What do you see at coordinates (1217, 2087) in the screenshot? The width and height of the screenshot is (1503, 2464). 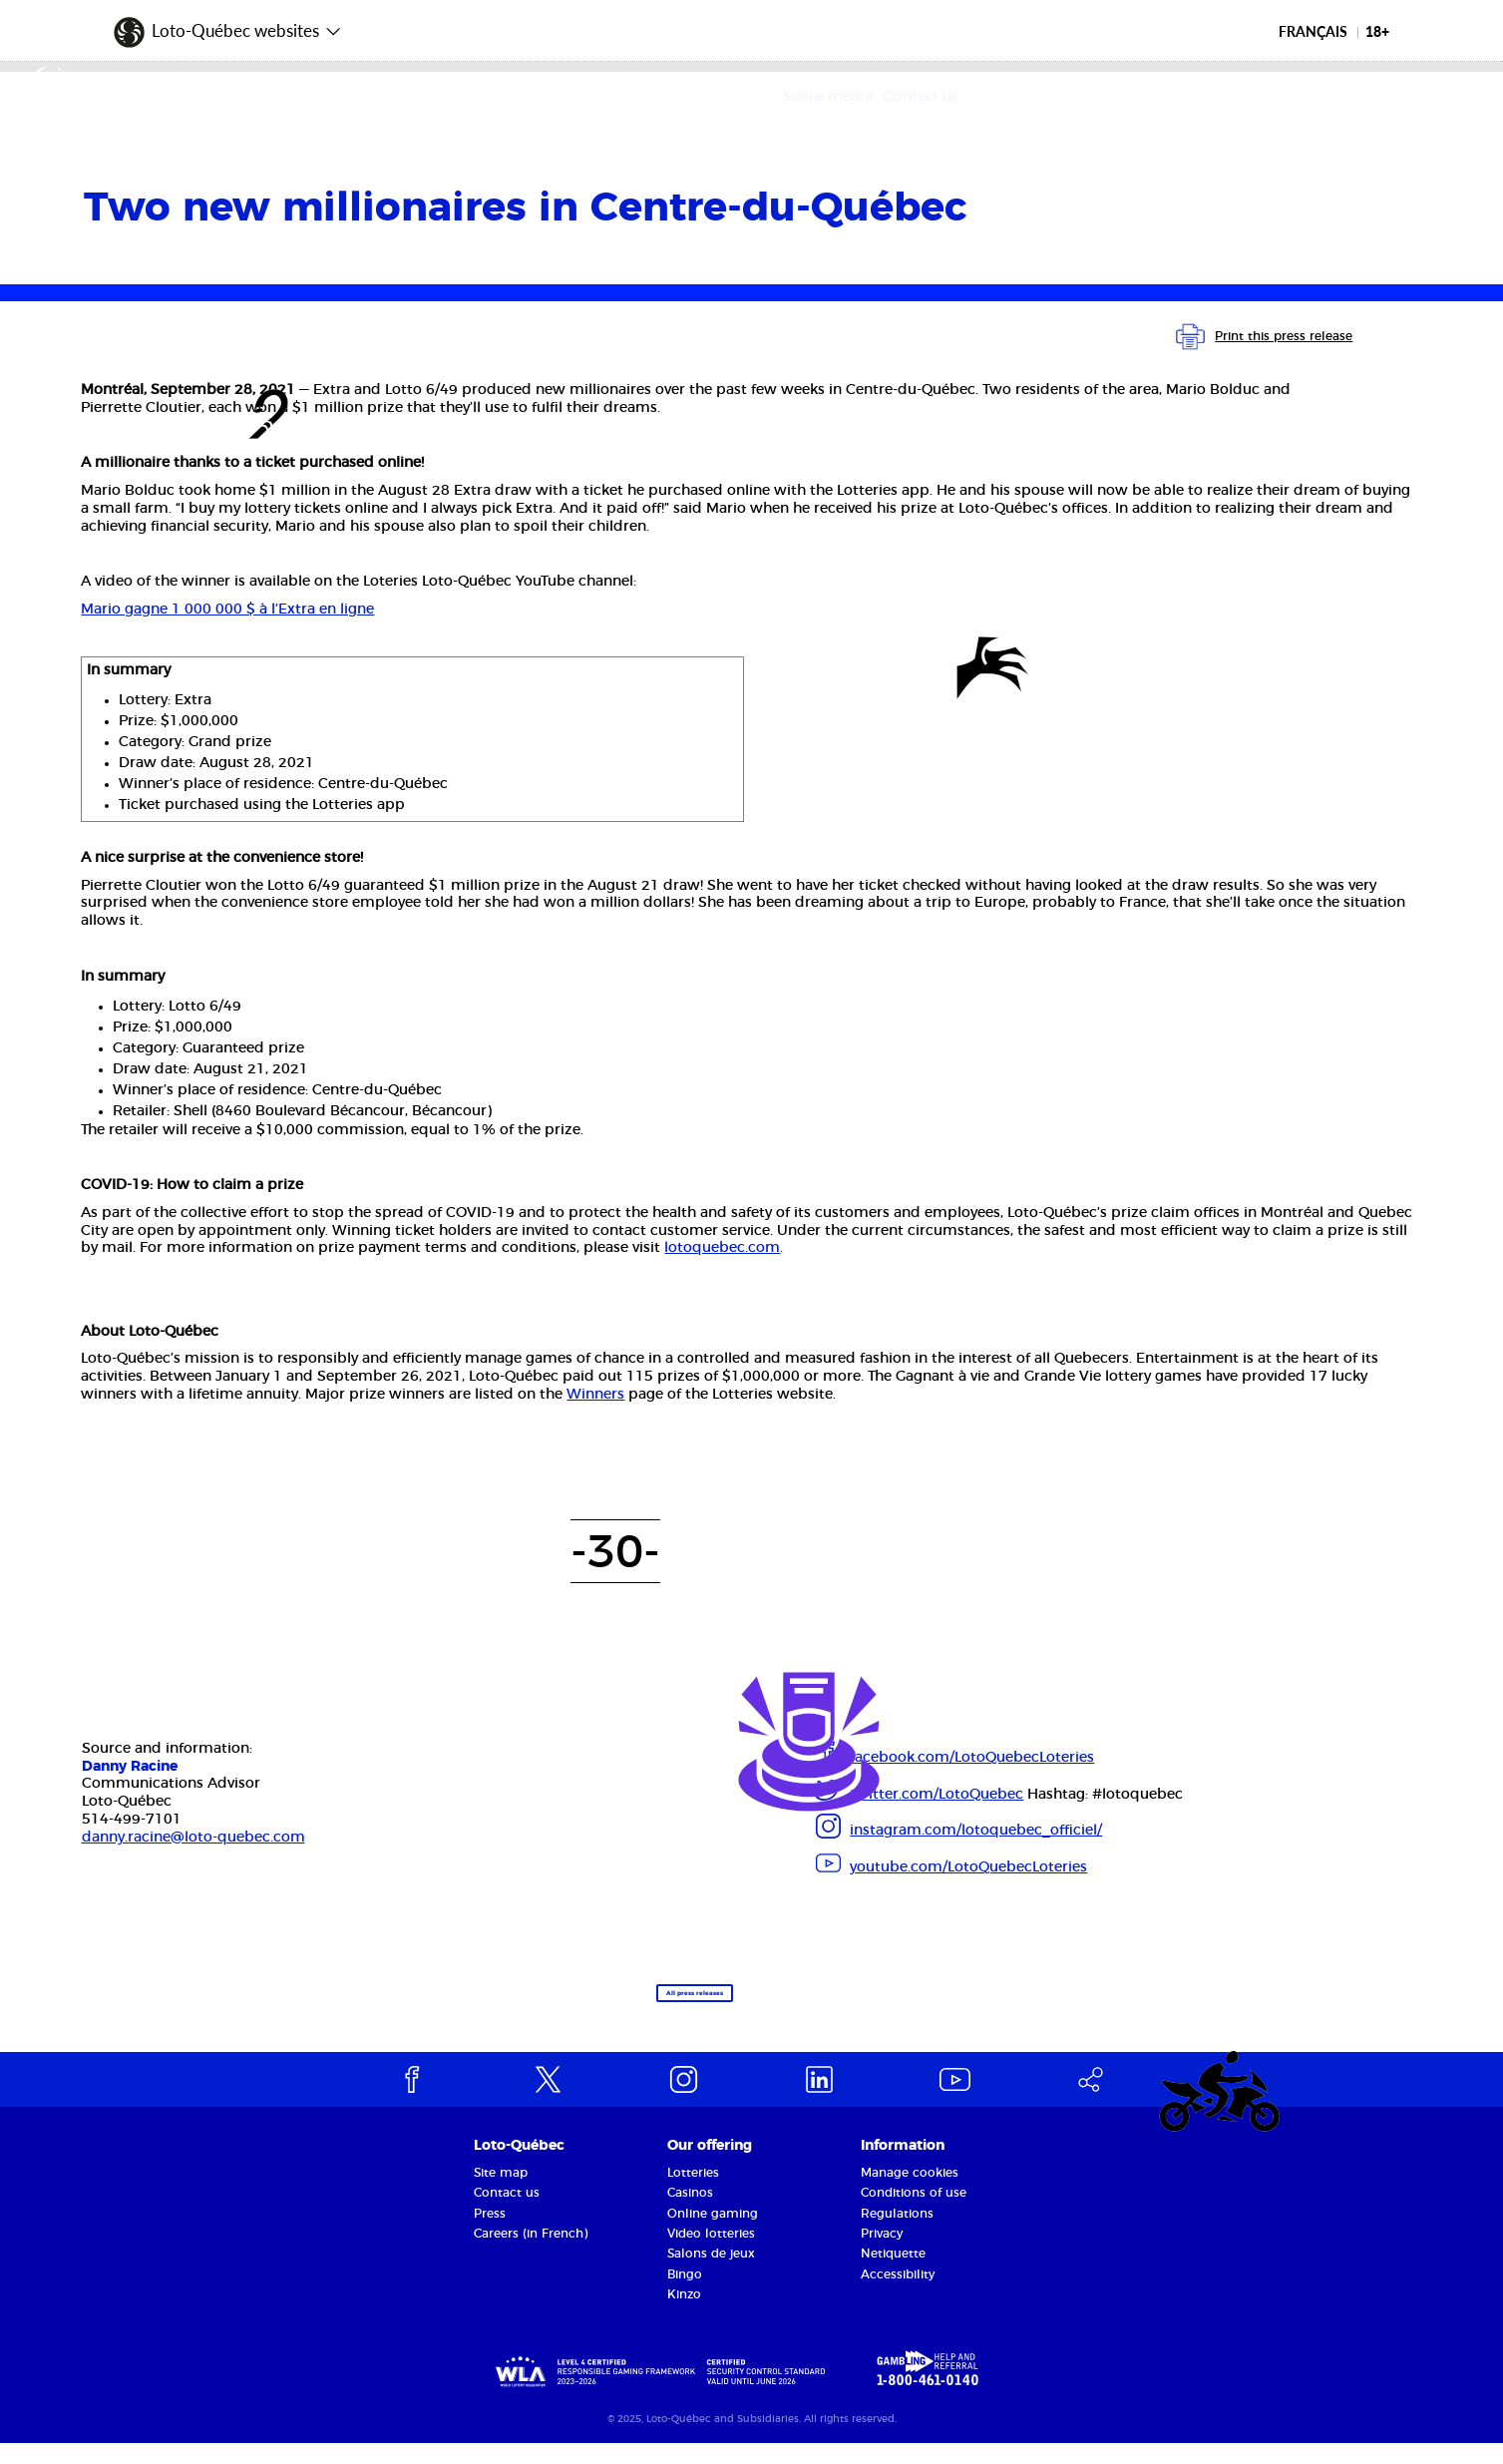 I see `select motorcycle or racing bike vehicle` at bounding box center [1217, 2087].